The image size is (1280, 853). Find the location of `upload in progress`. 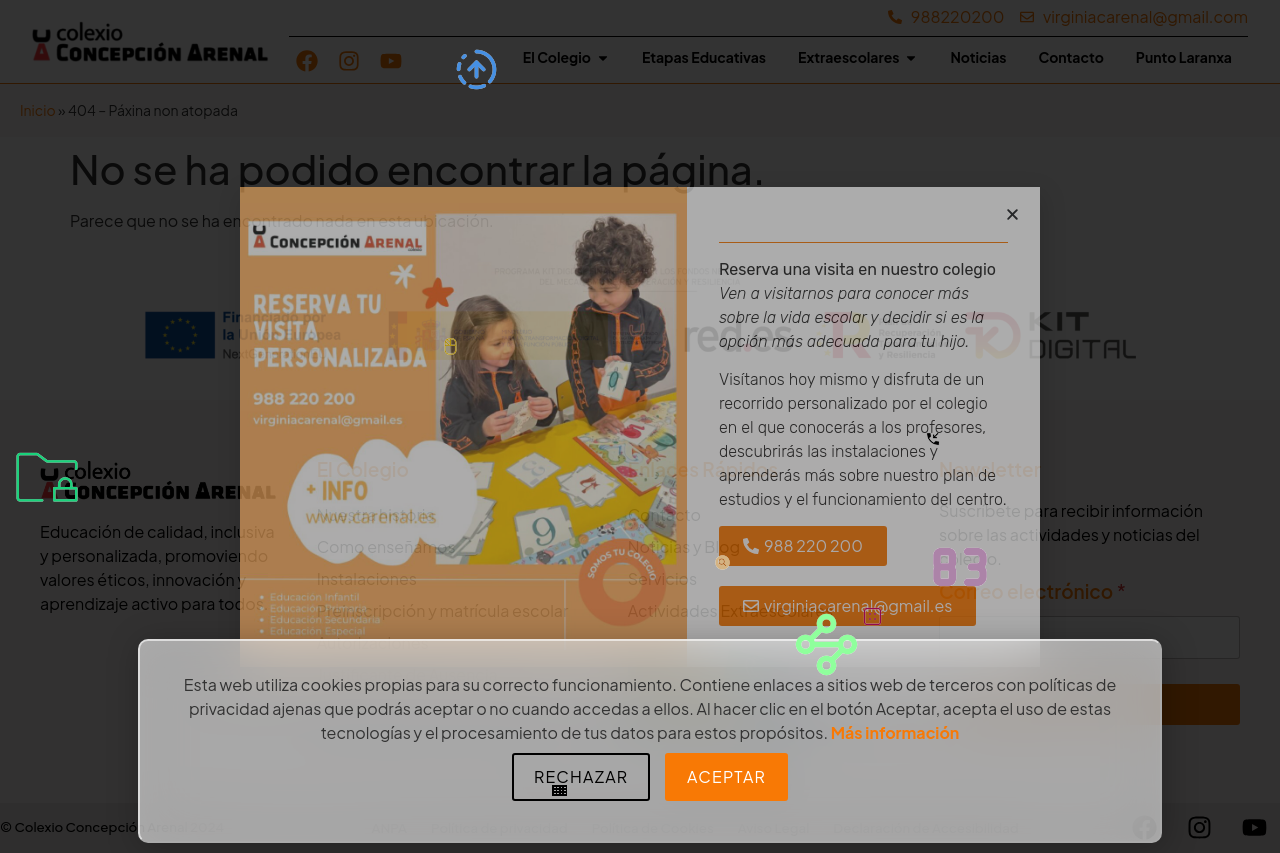

upload in progress is located at coordinates (476, 69).